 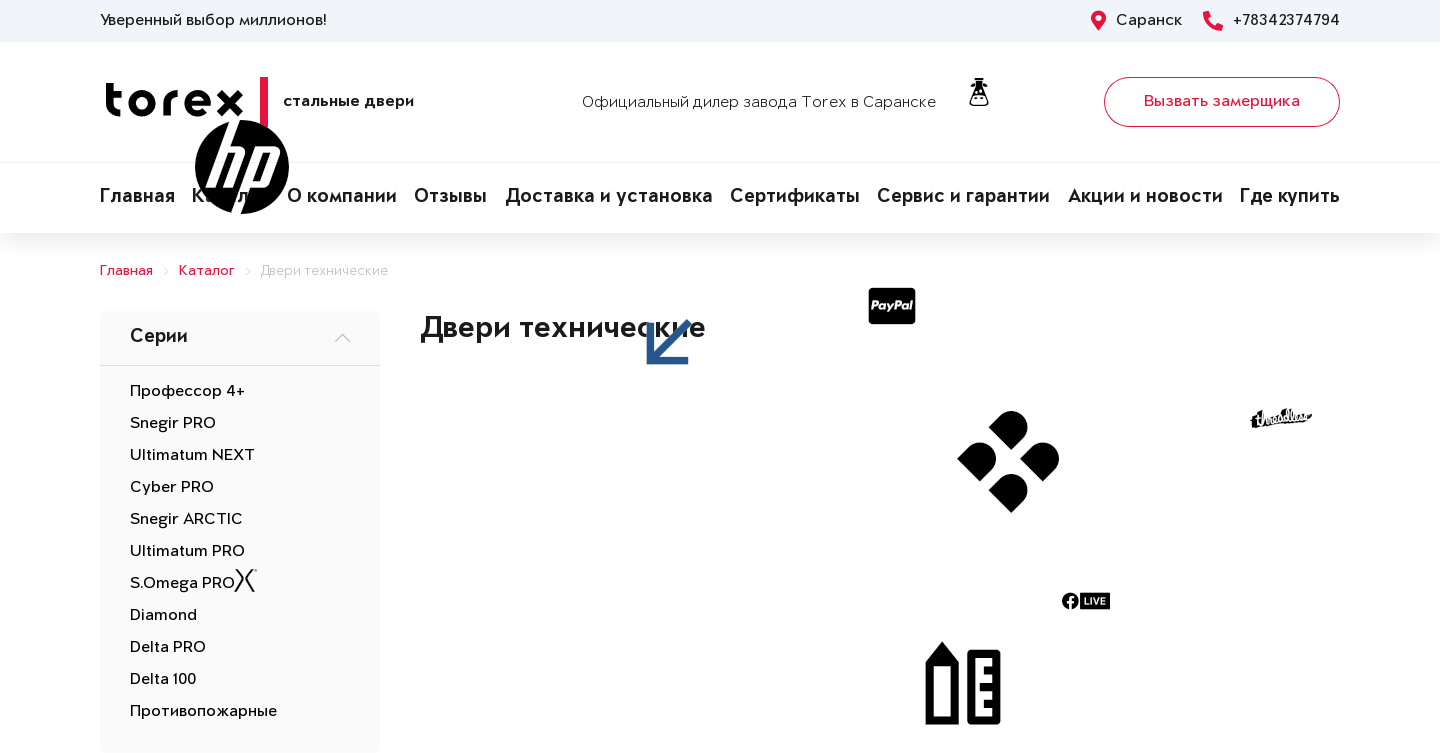 I want to click on chemex brand logo, so click(x=245, y=580).